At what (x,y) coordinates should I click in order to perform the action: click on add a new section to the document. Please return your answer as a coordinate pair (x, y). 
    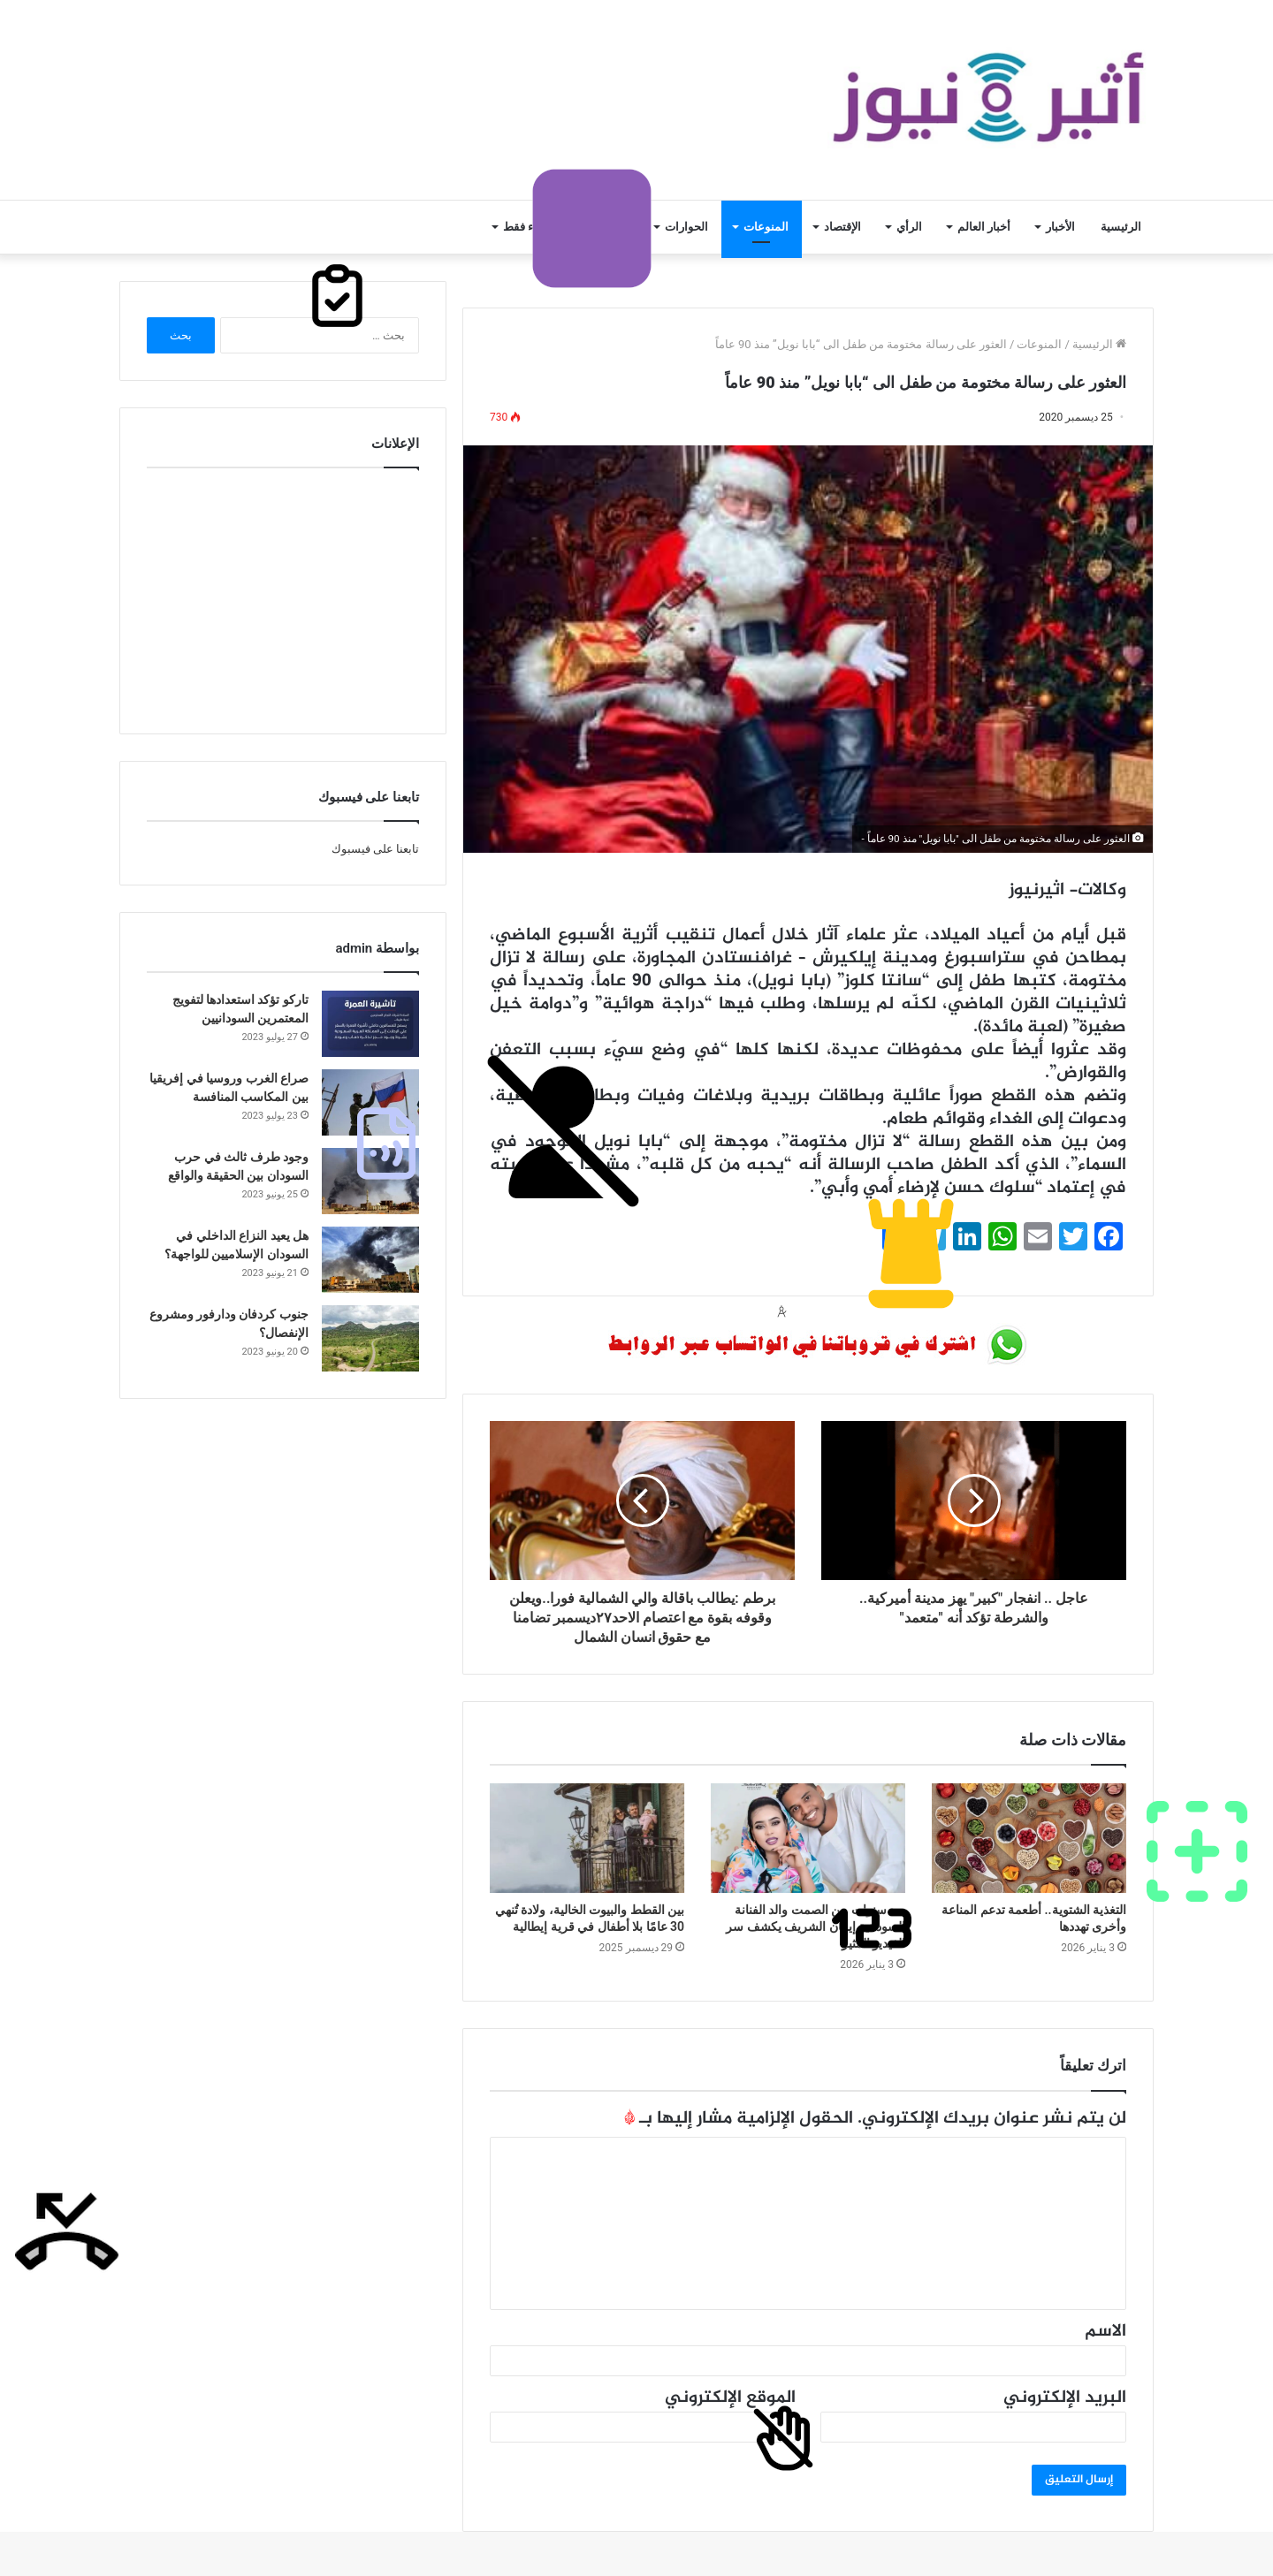
    Looking at the image, I should click on (1197, 1851).